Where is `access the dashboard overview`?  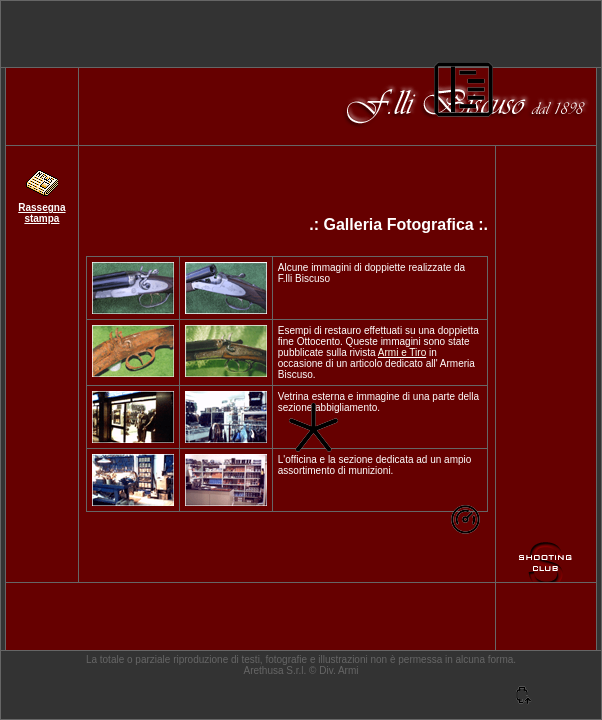 access the dashboard overview is located at coordinates (466, 520).